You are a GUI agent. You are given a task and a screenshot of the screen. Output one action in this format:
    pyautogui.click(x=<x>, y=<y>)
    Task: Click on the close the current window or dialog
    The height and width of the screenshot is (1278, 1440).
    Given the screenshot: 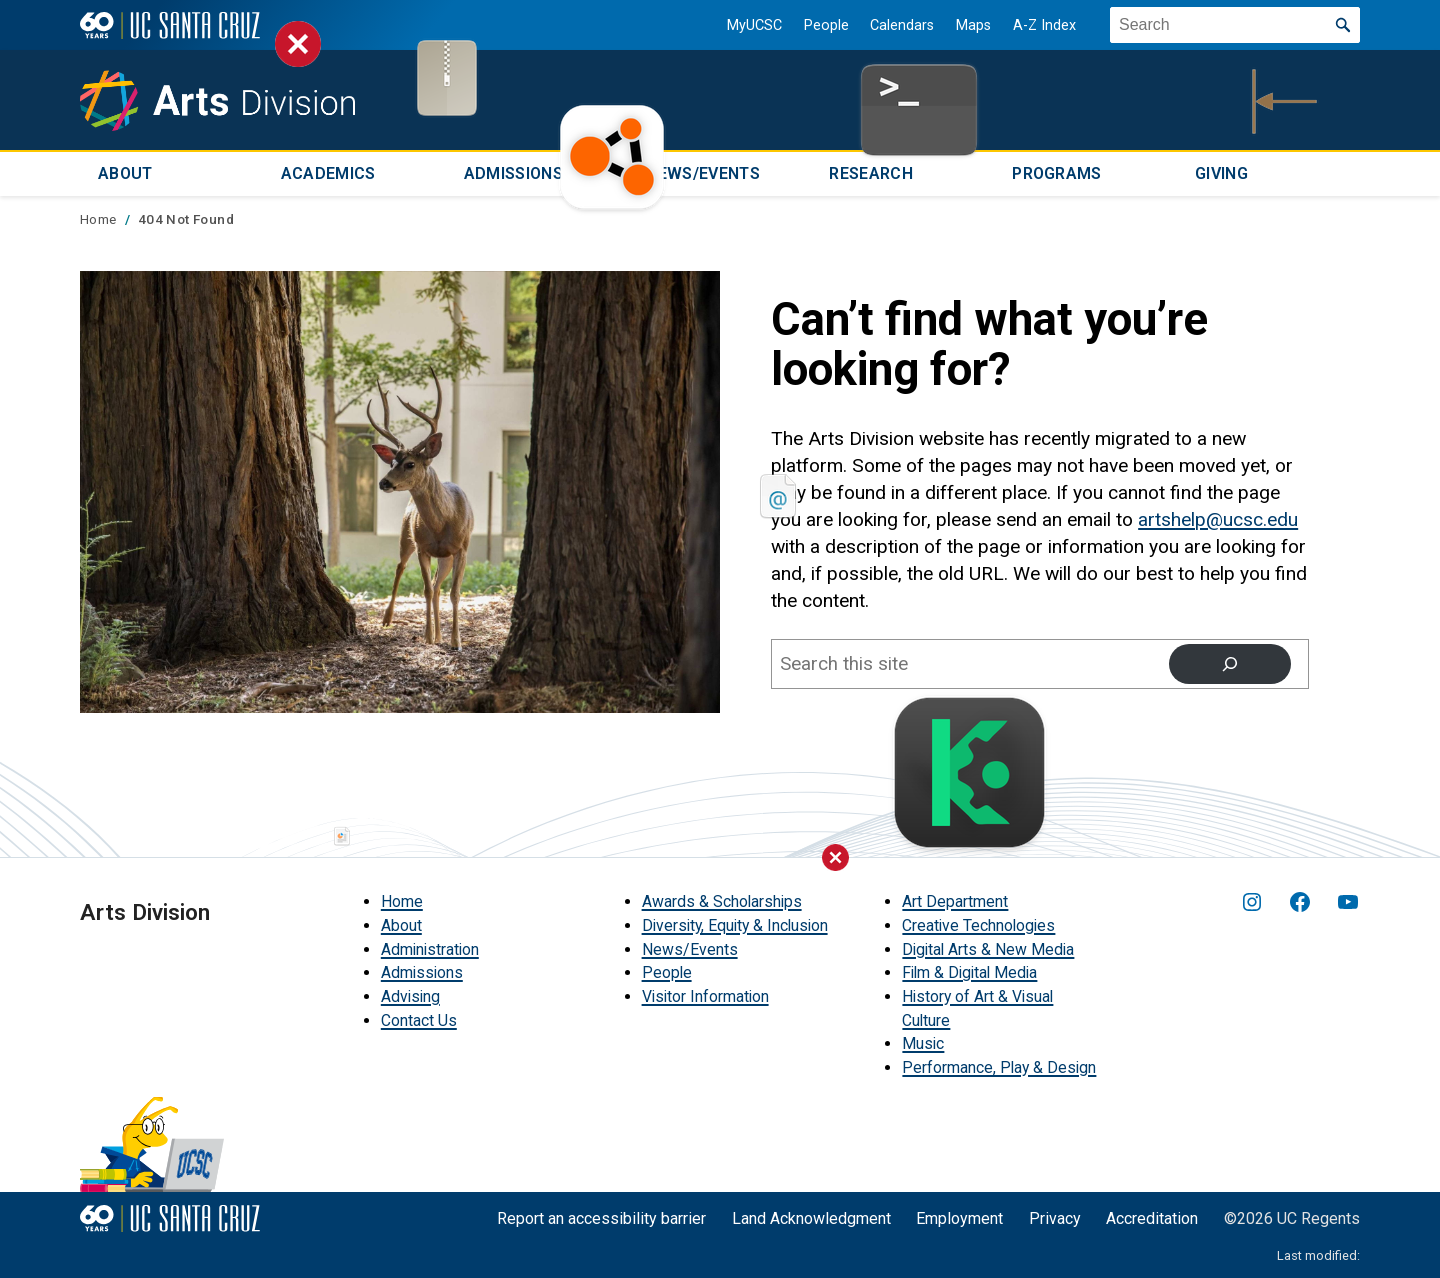 What is the action you would take?
    pyautogui.click(x=835, y=857)
    